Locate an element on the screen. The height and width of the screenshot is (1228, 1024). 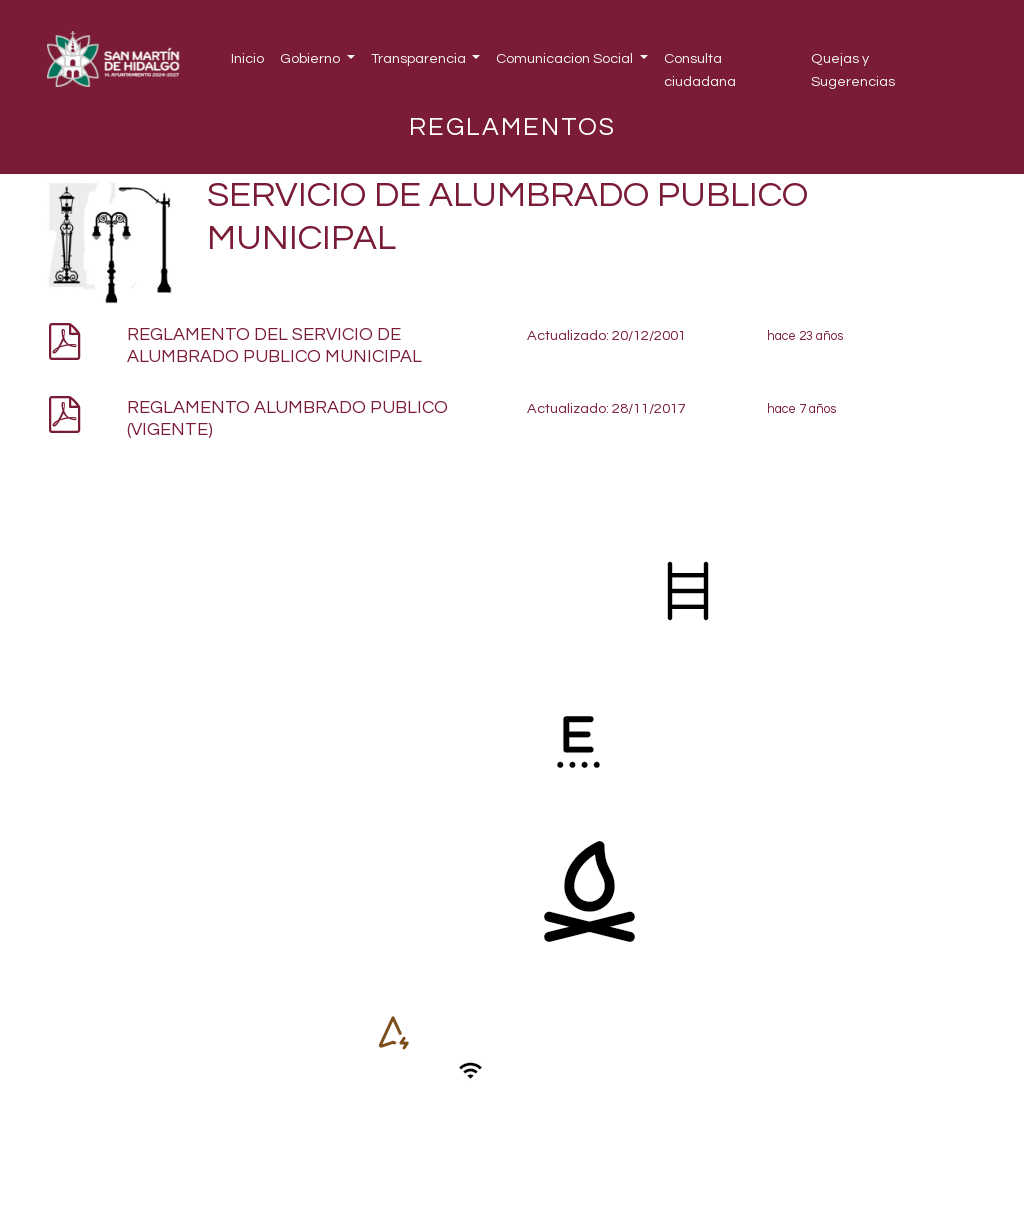
quick navigation or fast route option is located at coordinates (393, 1032).